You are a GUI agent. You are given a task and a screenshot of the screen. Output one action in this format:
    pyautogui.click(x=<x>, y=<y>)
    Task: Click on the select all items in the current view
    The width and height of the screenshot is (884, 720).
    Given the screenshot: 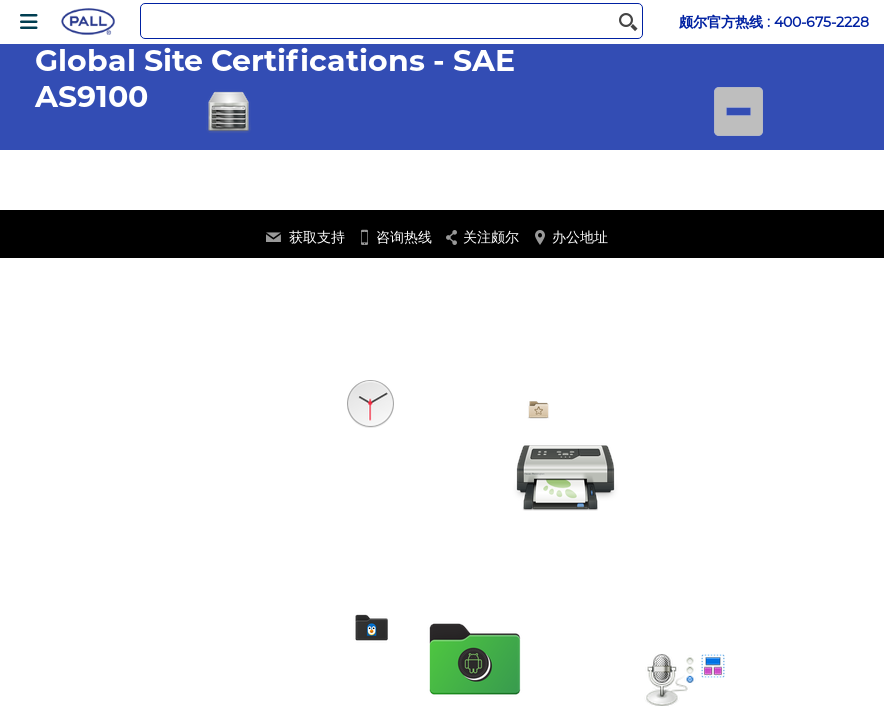 What is the action you would take?
    pyautogui.click(x=713, y=666)
    